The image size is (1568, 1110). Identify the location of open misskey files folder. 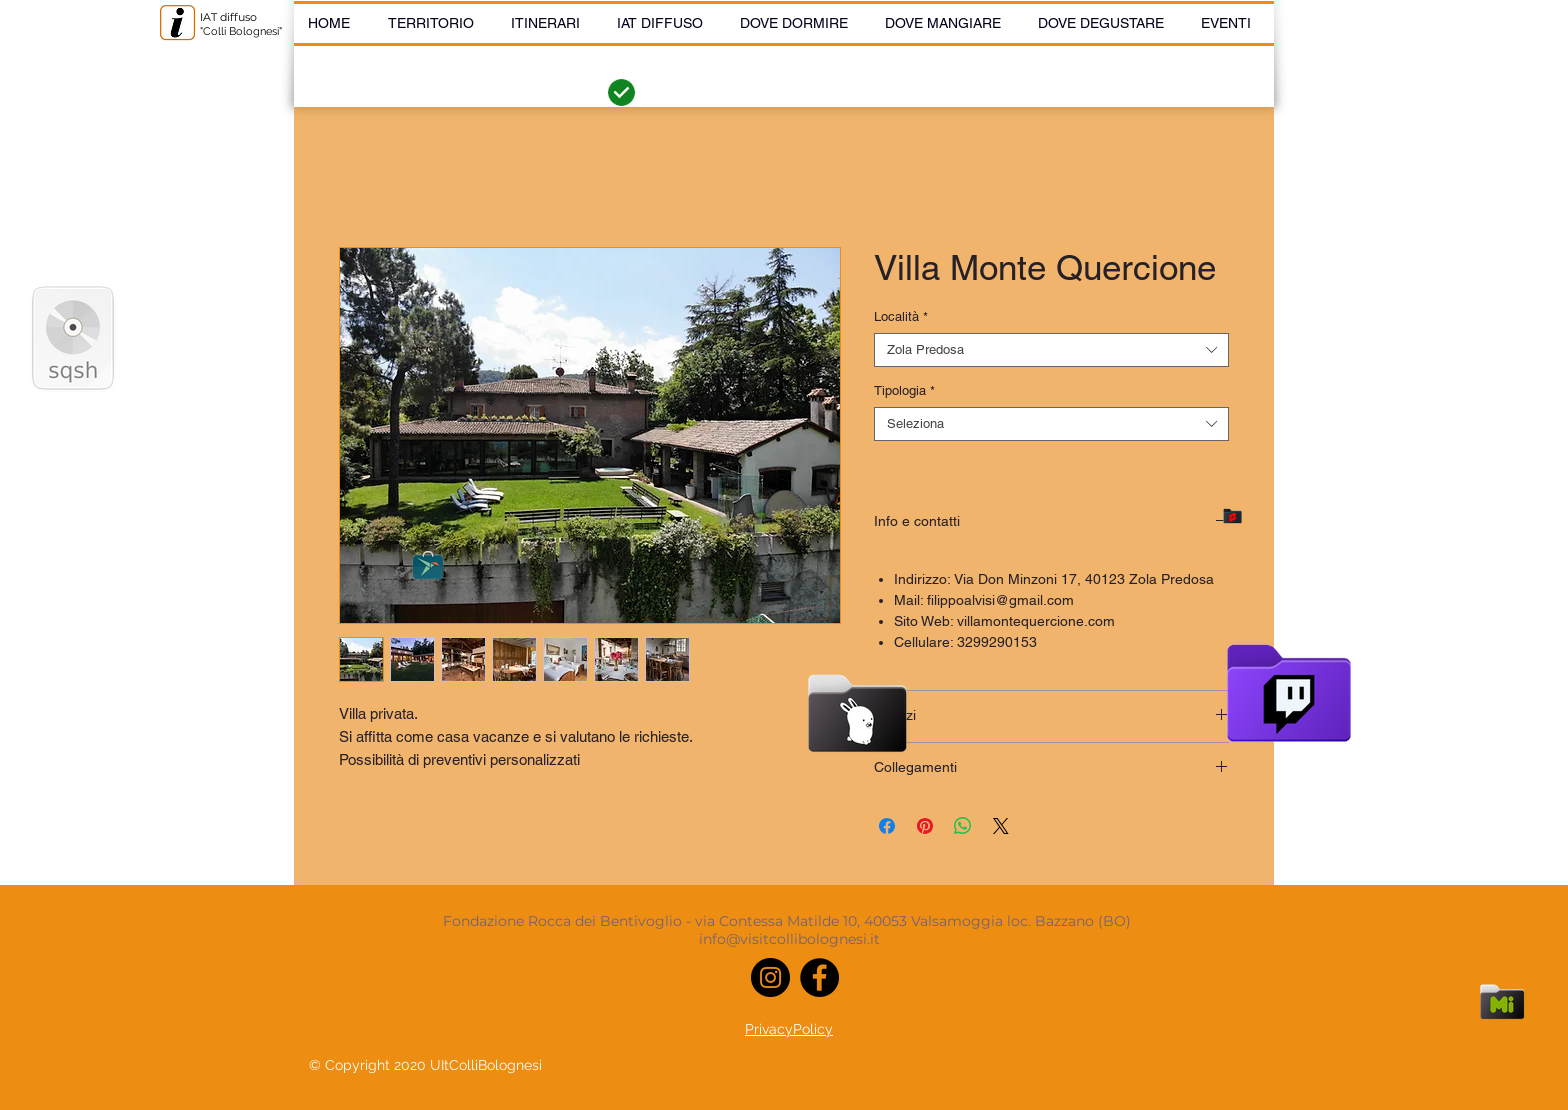
(1502, 1003).